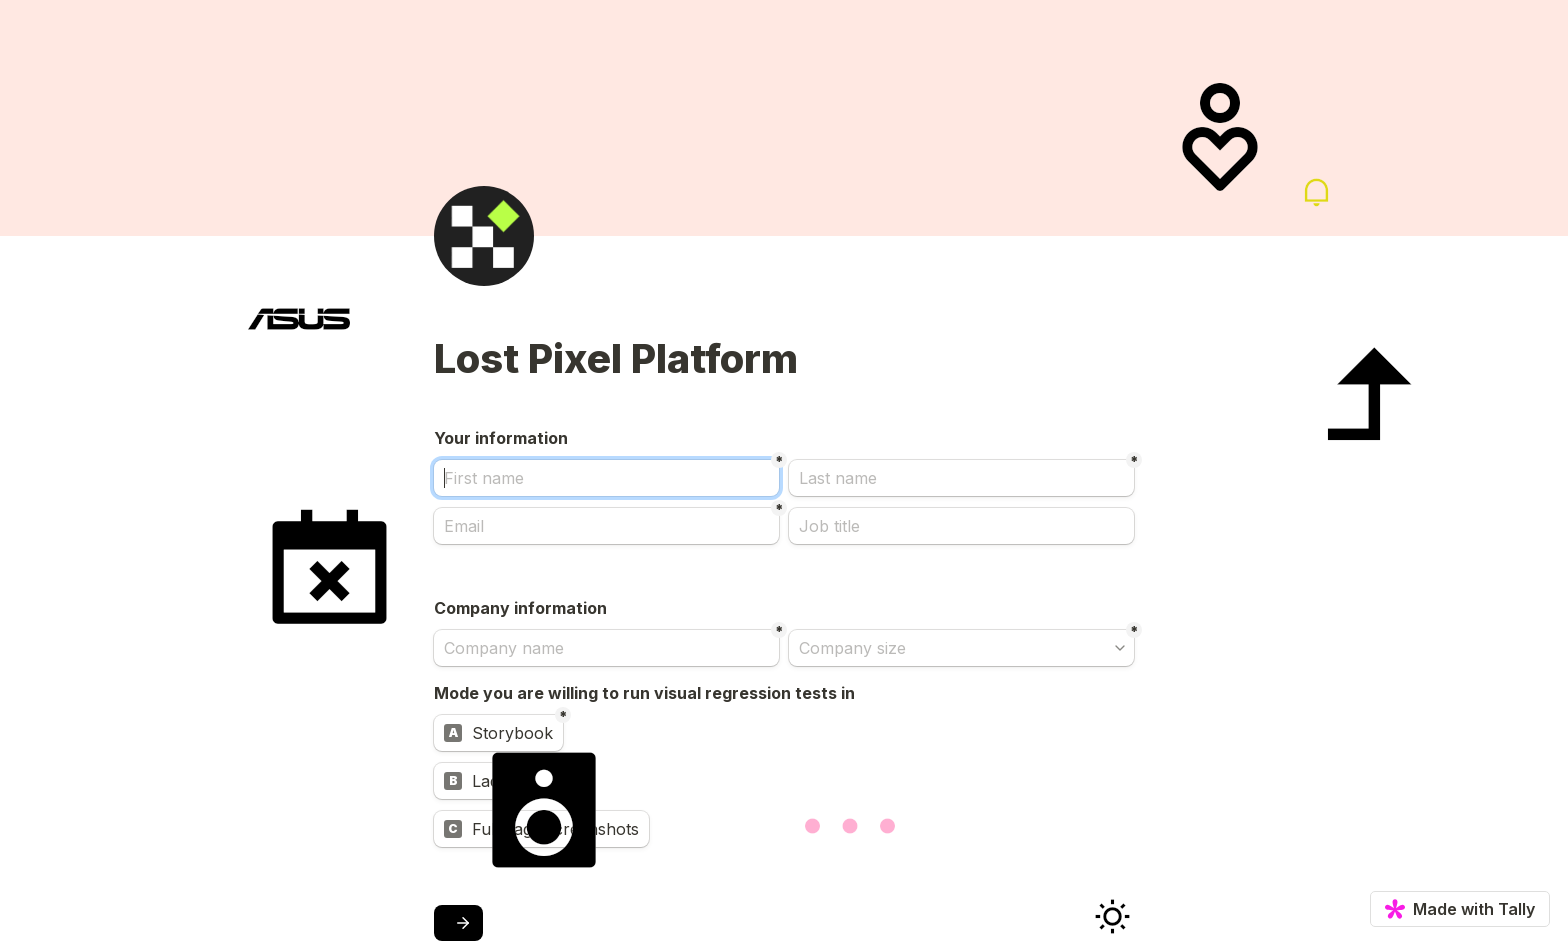 The image size is (1568, 945). What do you see at coordinates (1220, 138) in the screenshot?
I see `empathize or show compassion for others` at bounding box center [1220, 138].